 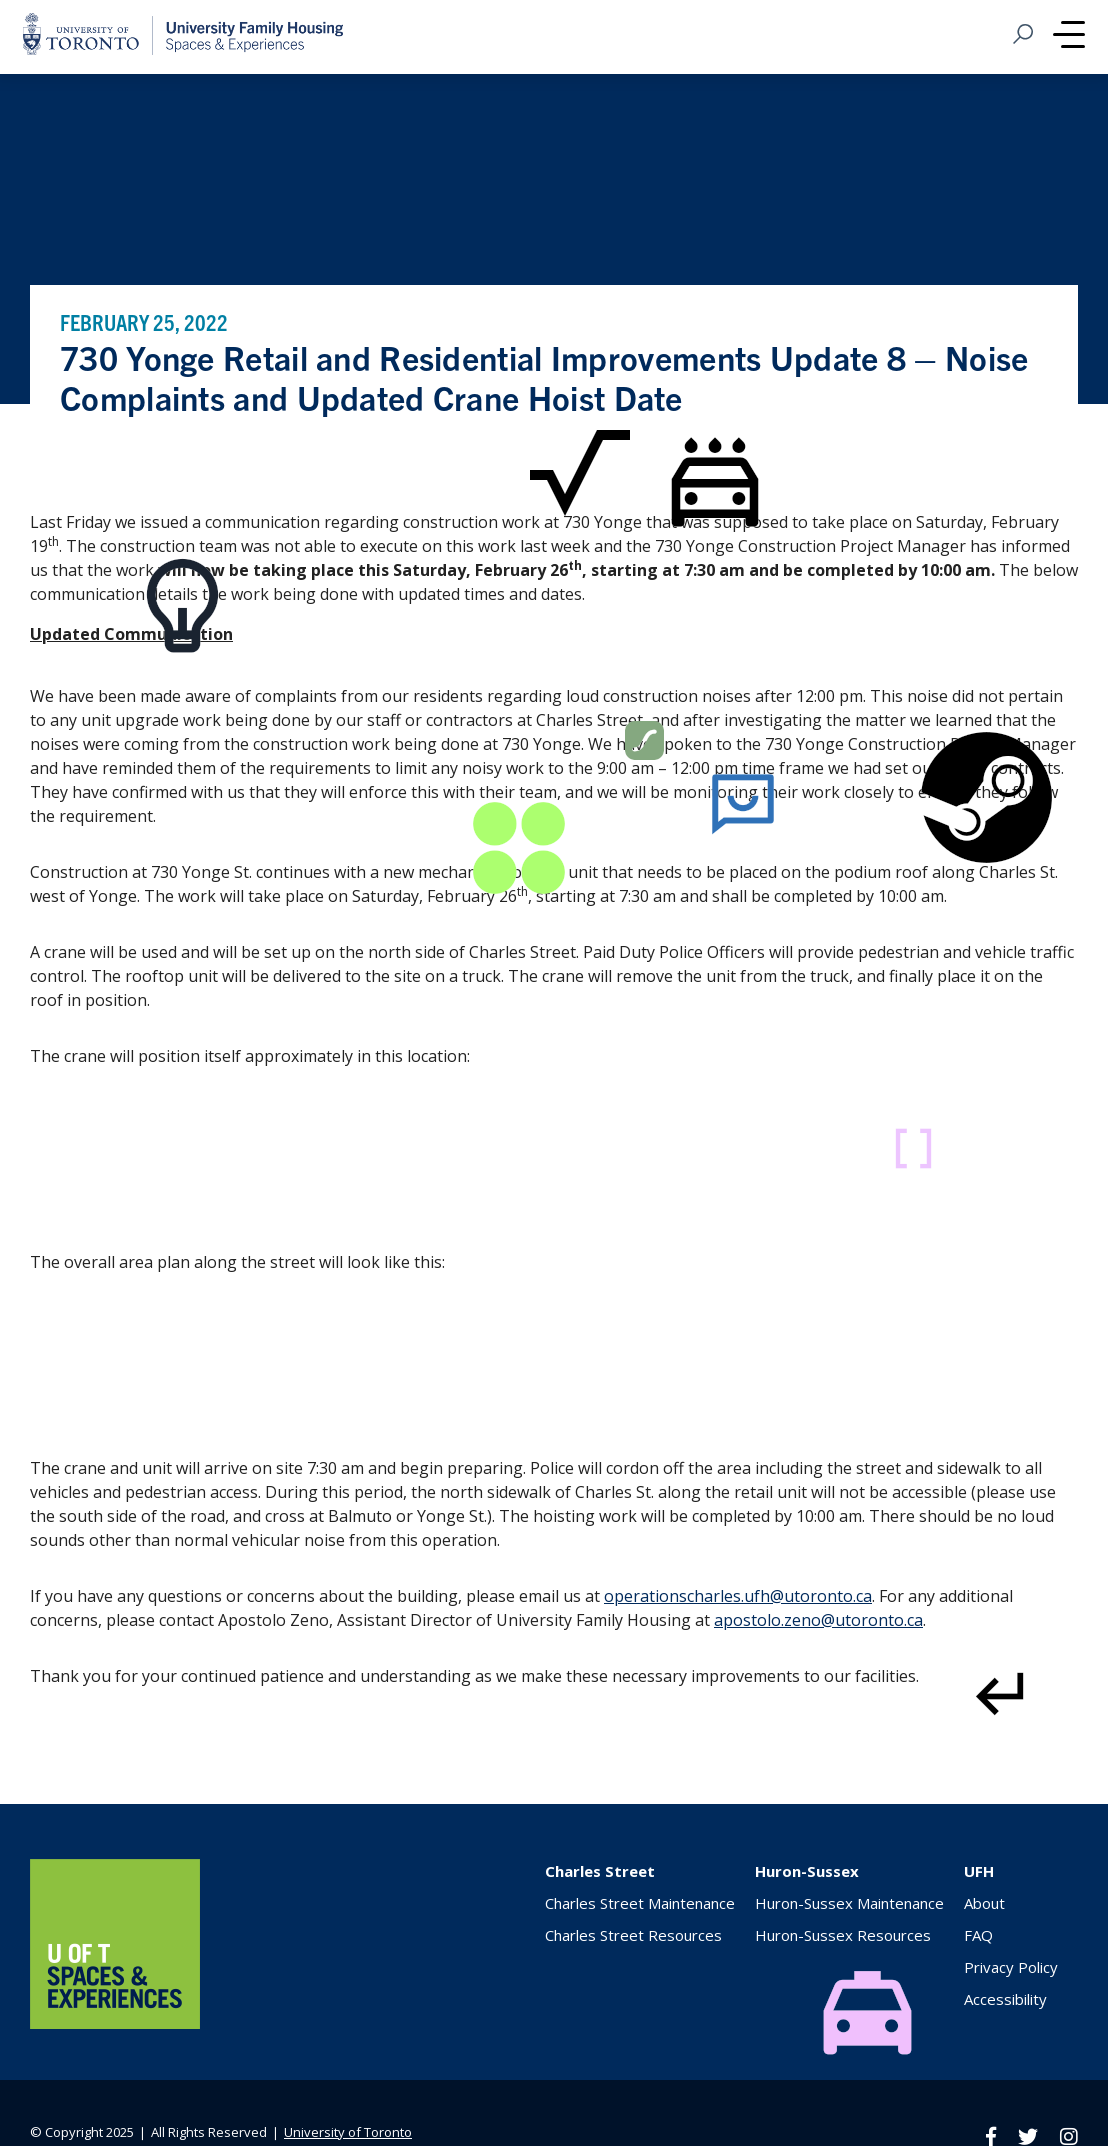 What do you see at coordinates (644, 740) in the screenshot?
I see `open lottiefiles app` at bounding box center [644, 740].